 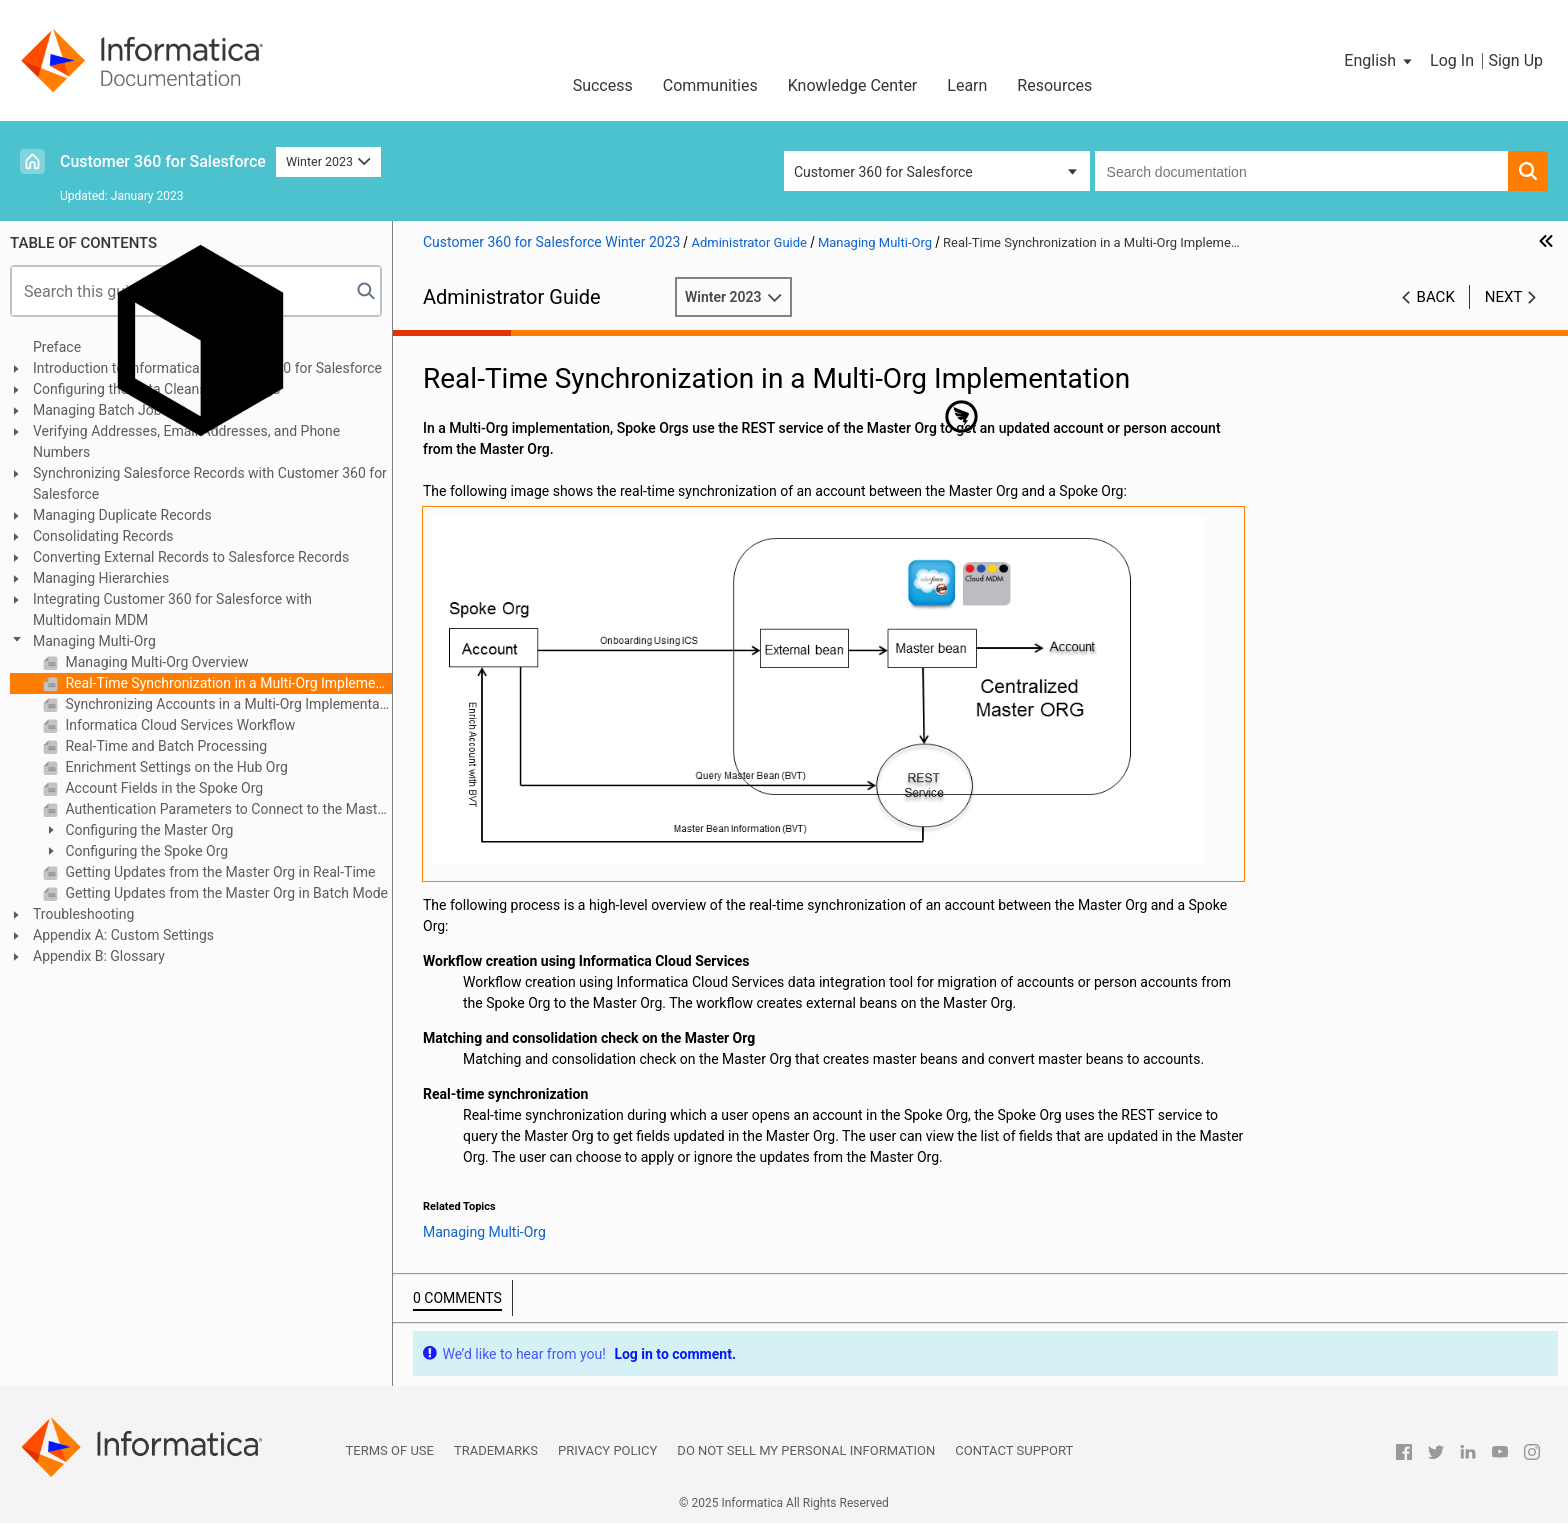 What do you see at coordinates (961, 416) in the screenshot?
I see `open DingTalk app` at bounding box center [961, 416].